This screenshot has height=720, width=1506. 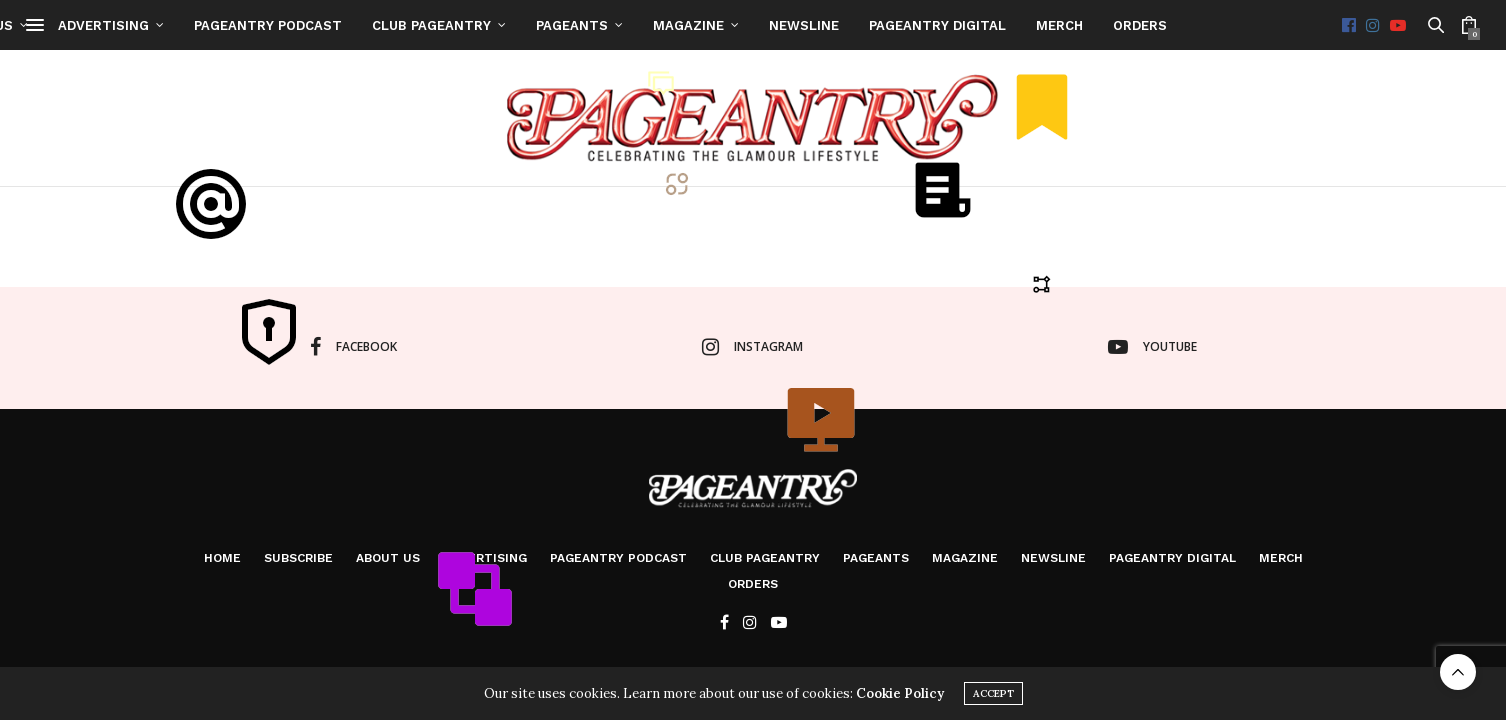 I want to click on start a presentation slideshow, so click(x=821, y=418).